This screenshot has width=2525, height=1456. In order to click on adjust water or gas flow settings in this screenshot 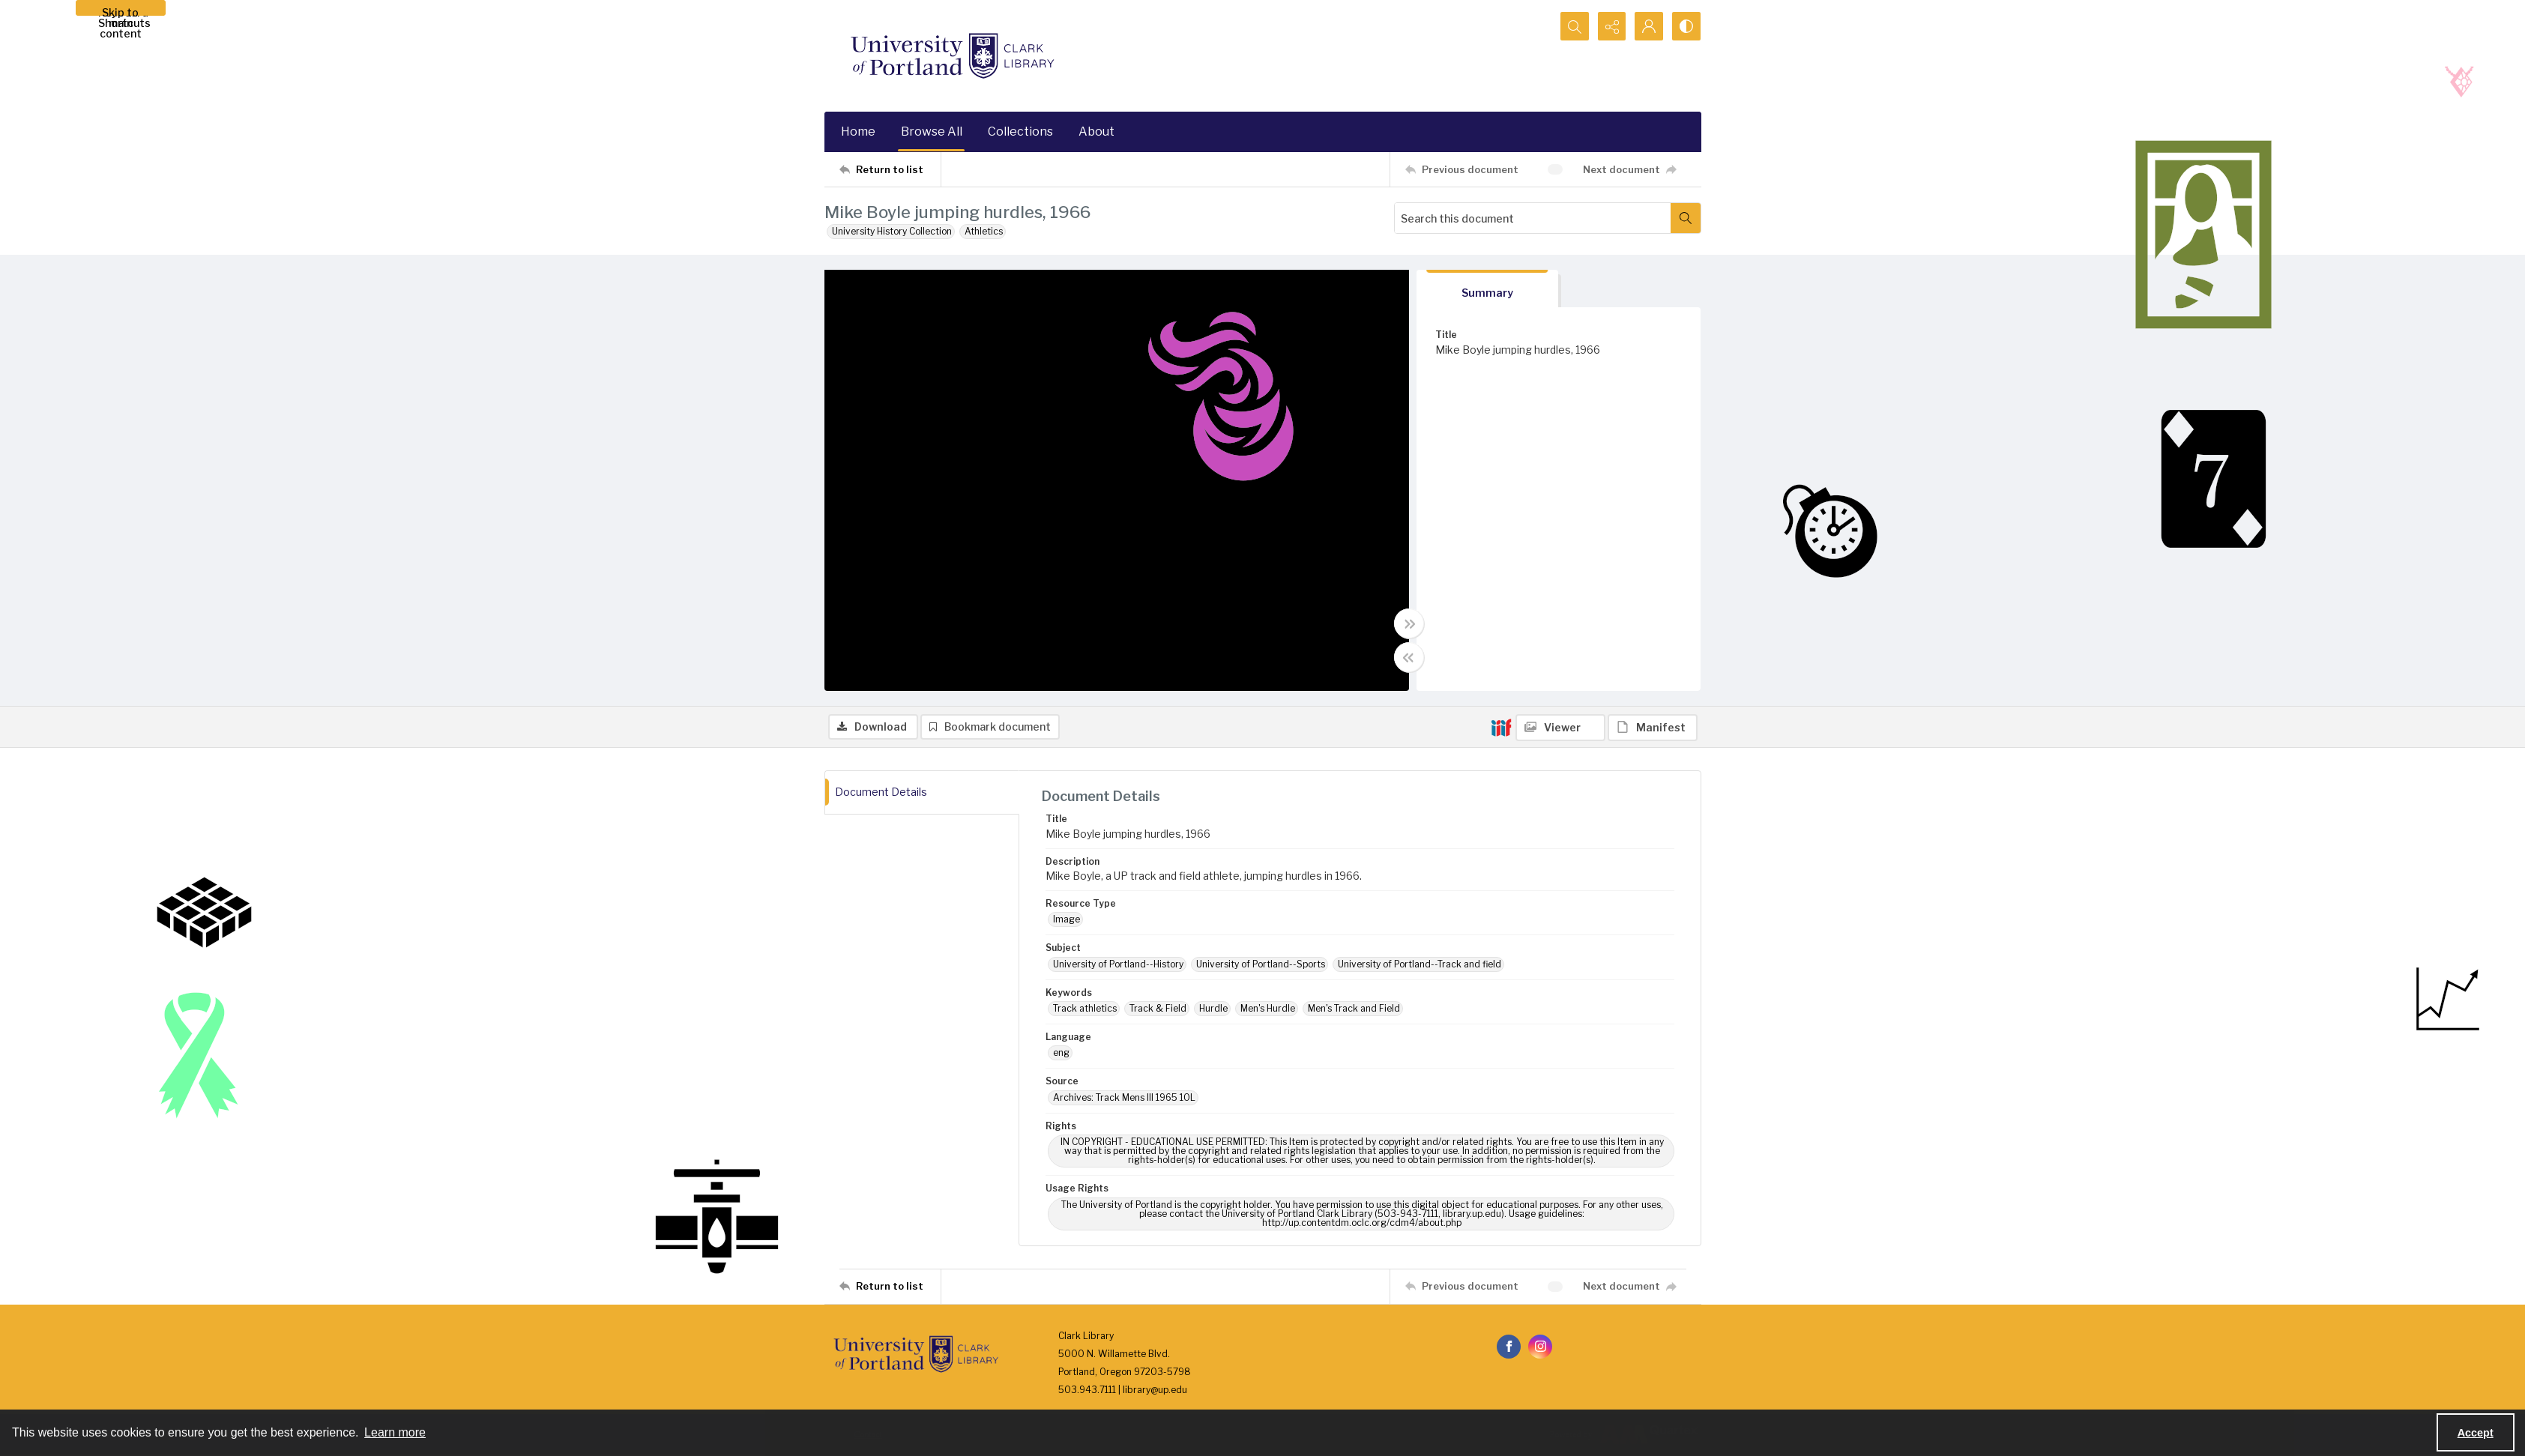, I will do `click(717, 1216)`.